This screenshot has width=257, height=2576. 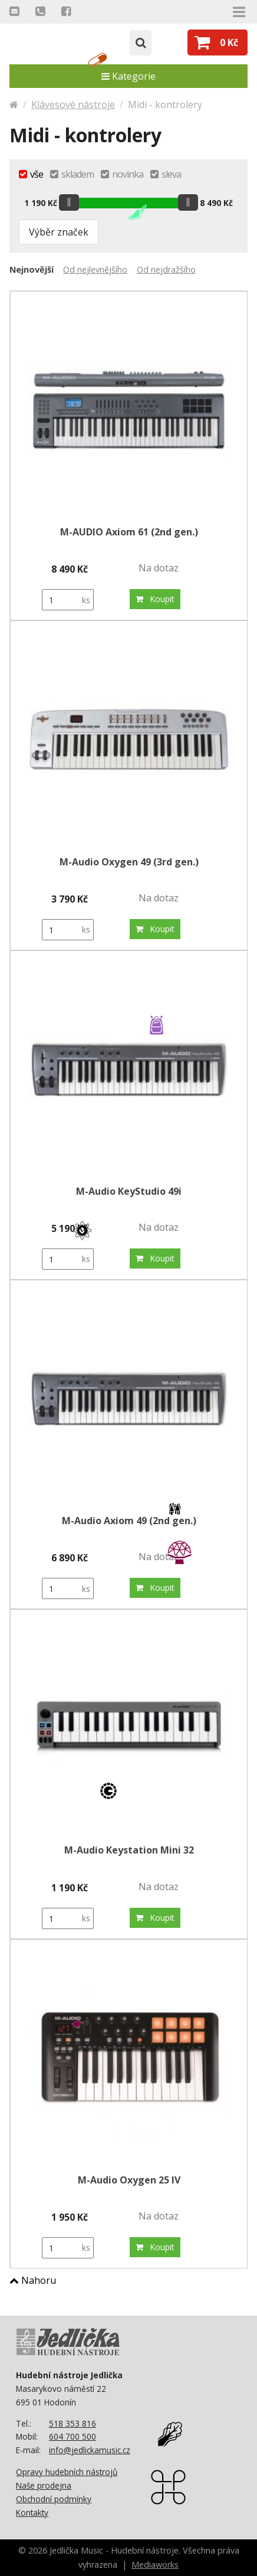 I want to click on command key modifier (mac keyboard shortcut), so click(x=168, y=2487).